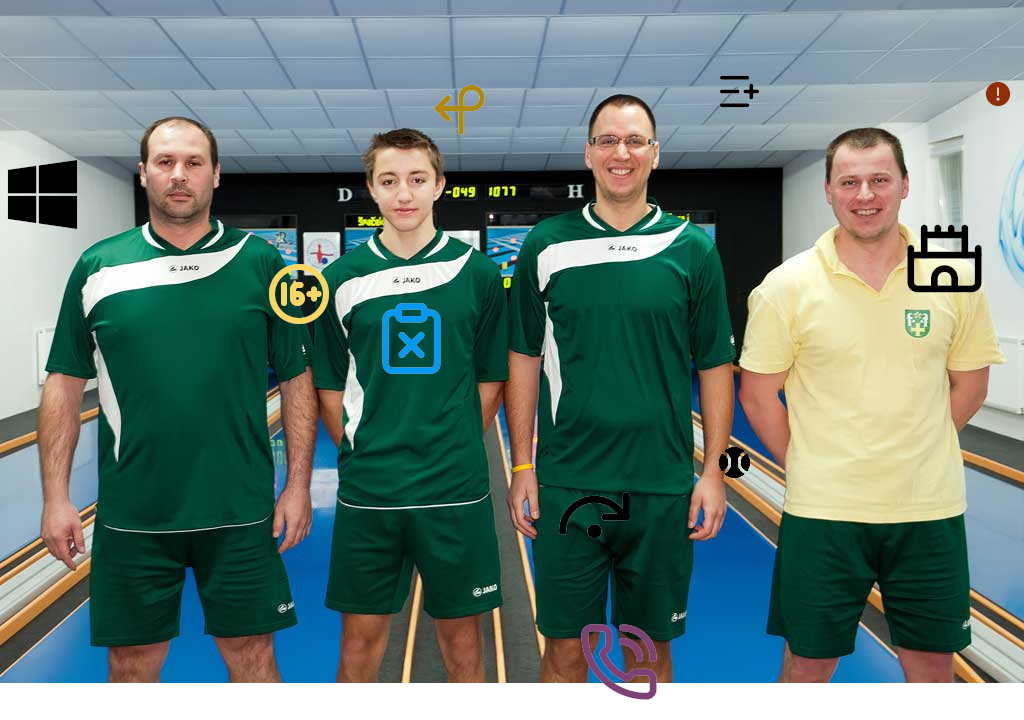 The height and width of the screenshot is (720, 1024). Describe the element at coordinates (734, 462) in the screenshot. I see `access baseball or sports content` at that location.